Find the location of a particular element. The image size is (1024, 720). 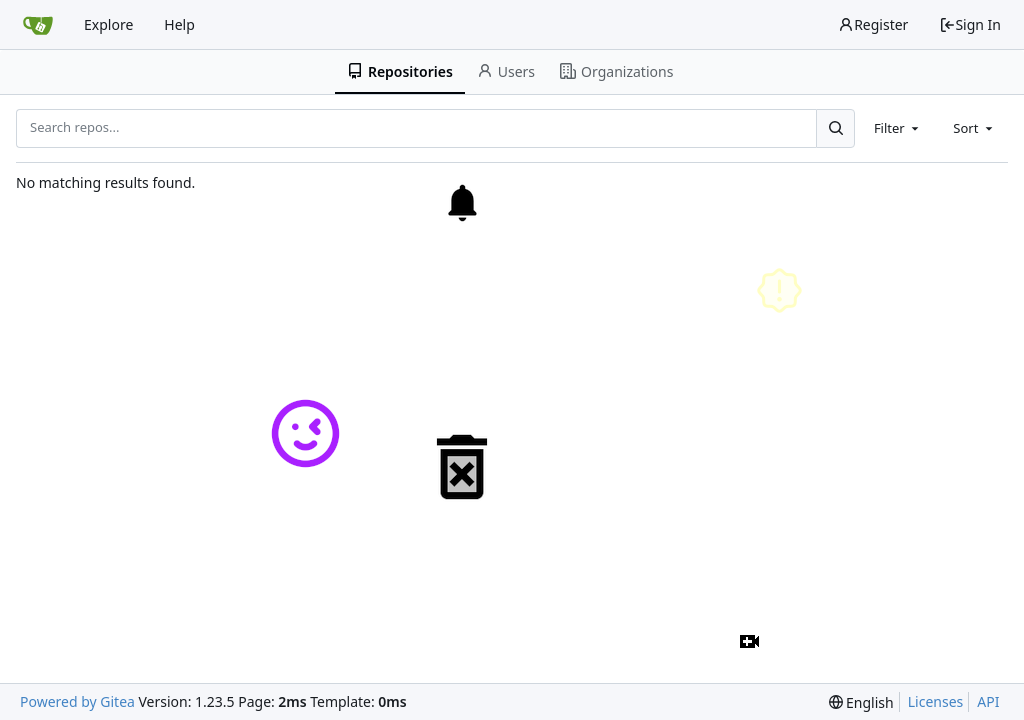

add a playful or winking emoji reaction is located at coordinates (305, 433).